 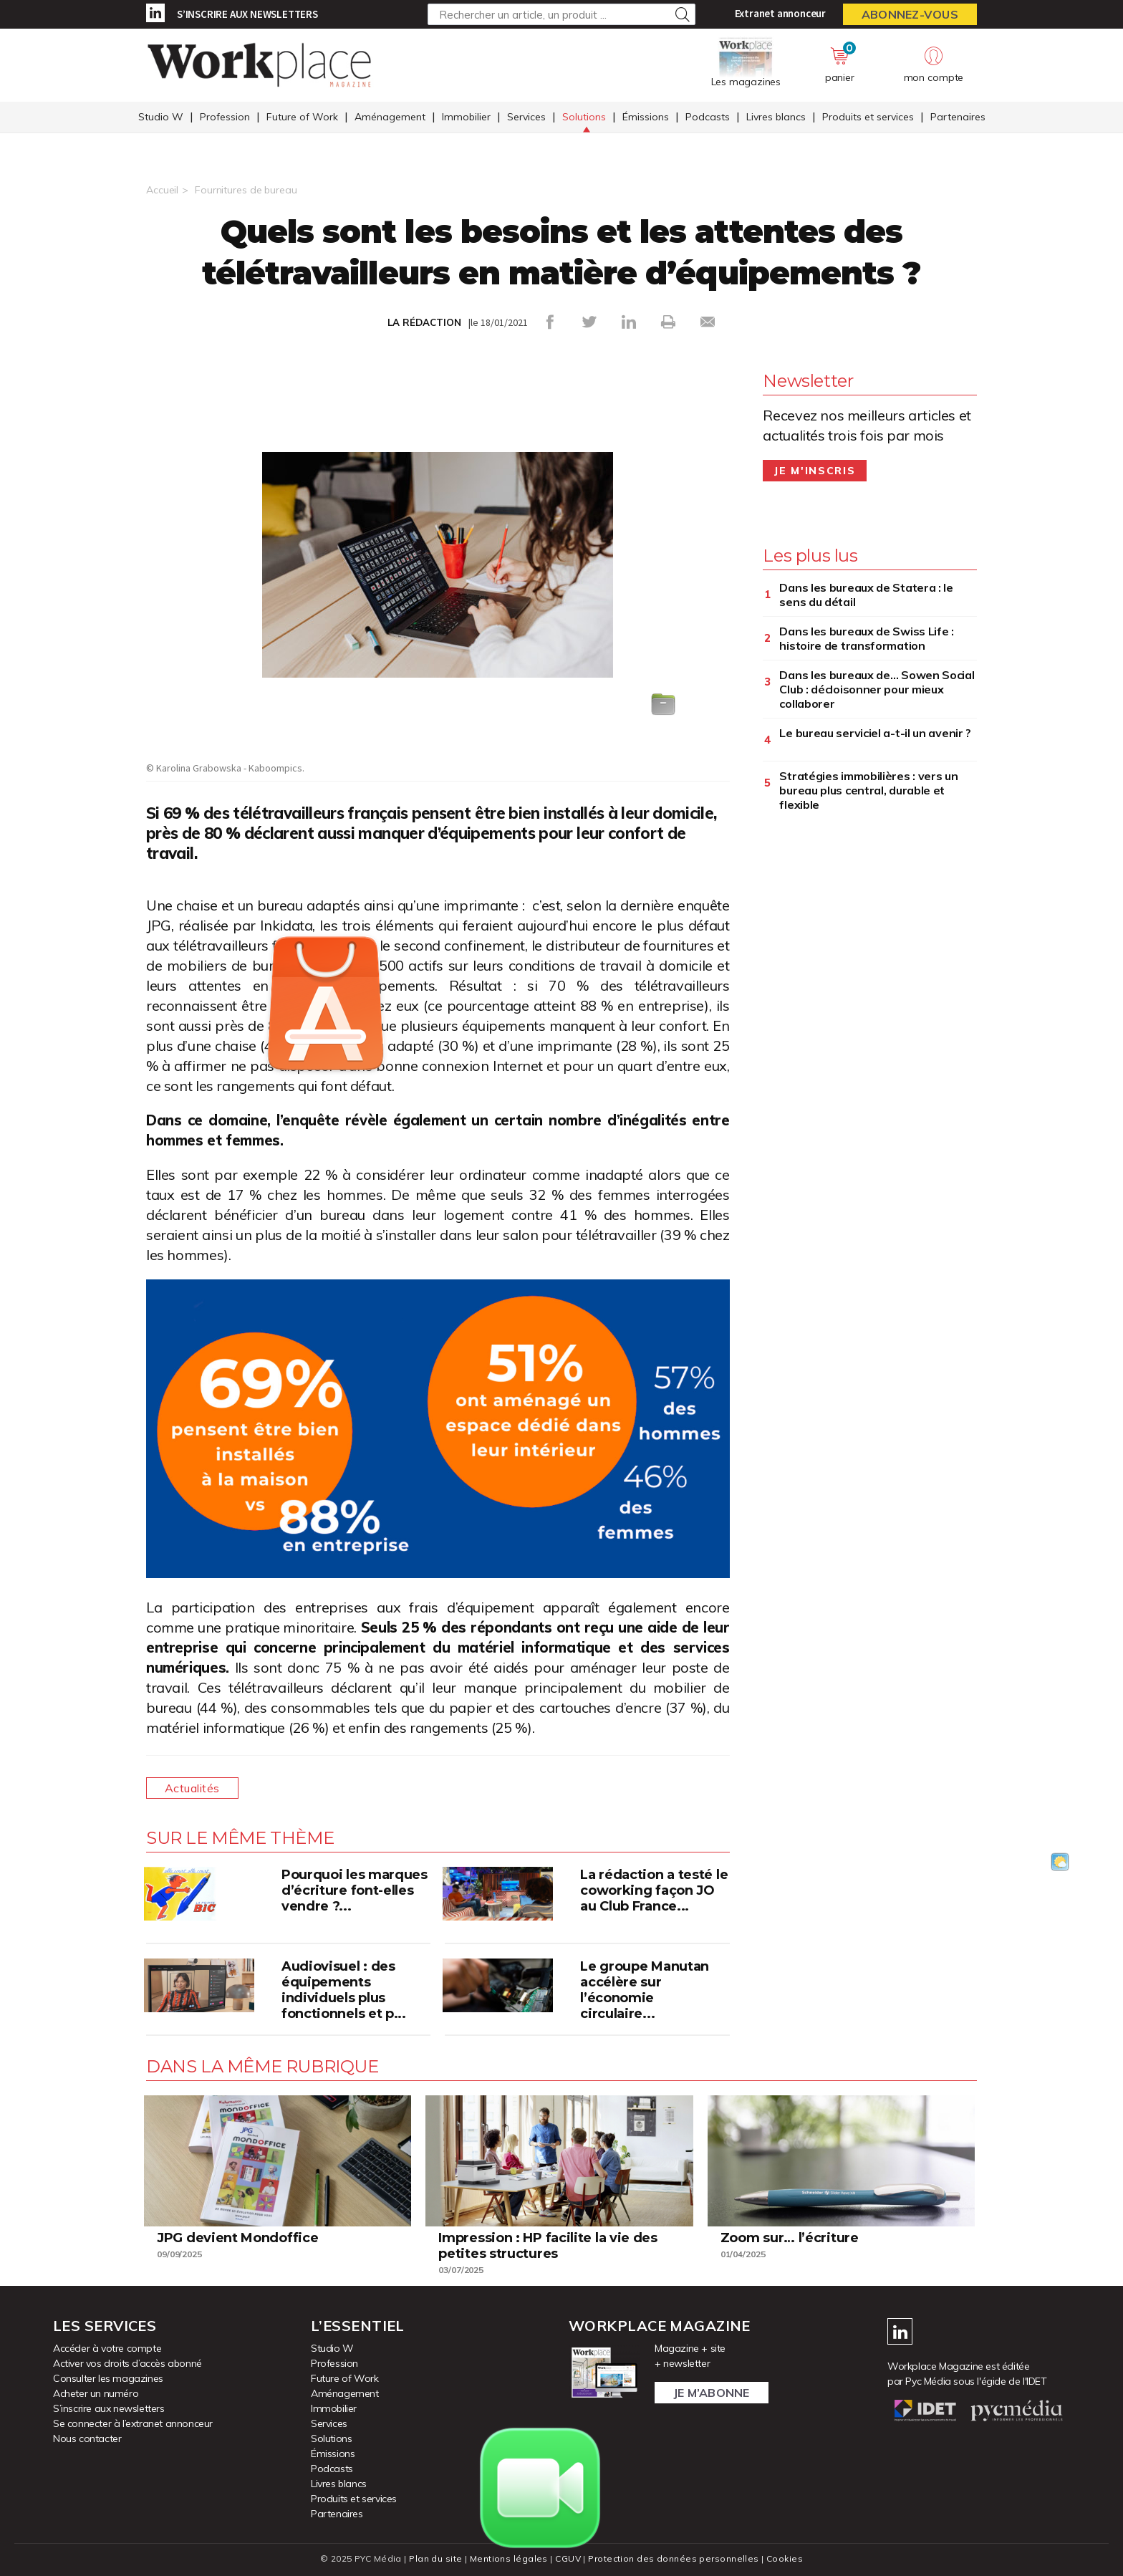 What do you see at coordinates (1060, 1862) in the screenshot?
I see `open the weather app` at bounding box center [1060, 1862].